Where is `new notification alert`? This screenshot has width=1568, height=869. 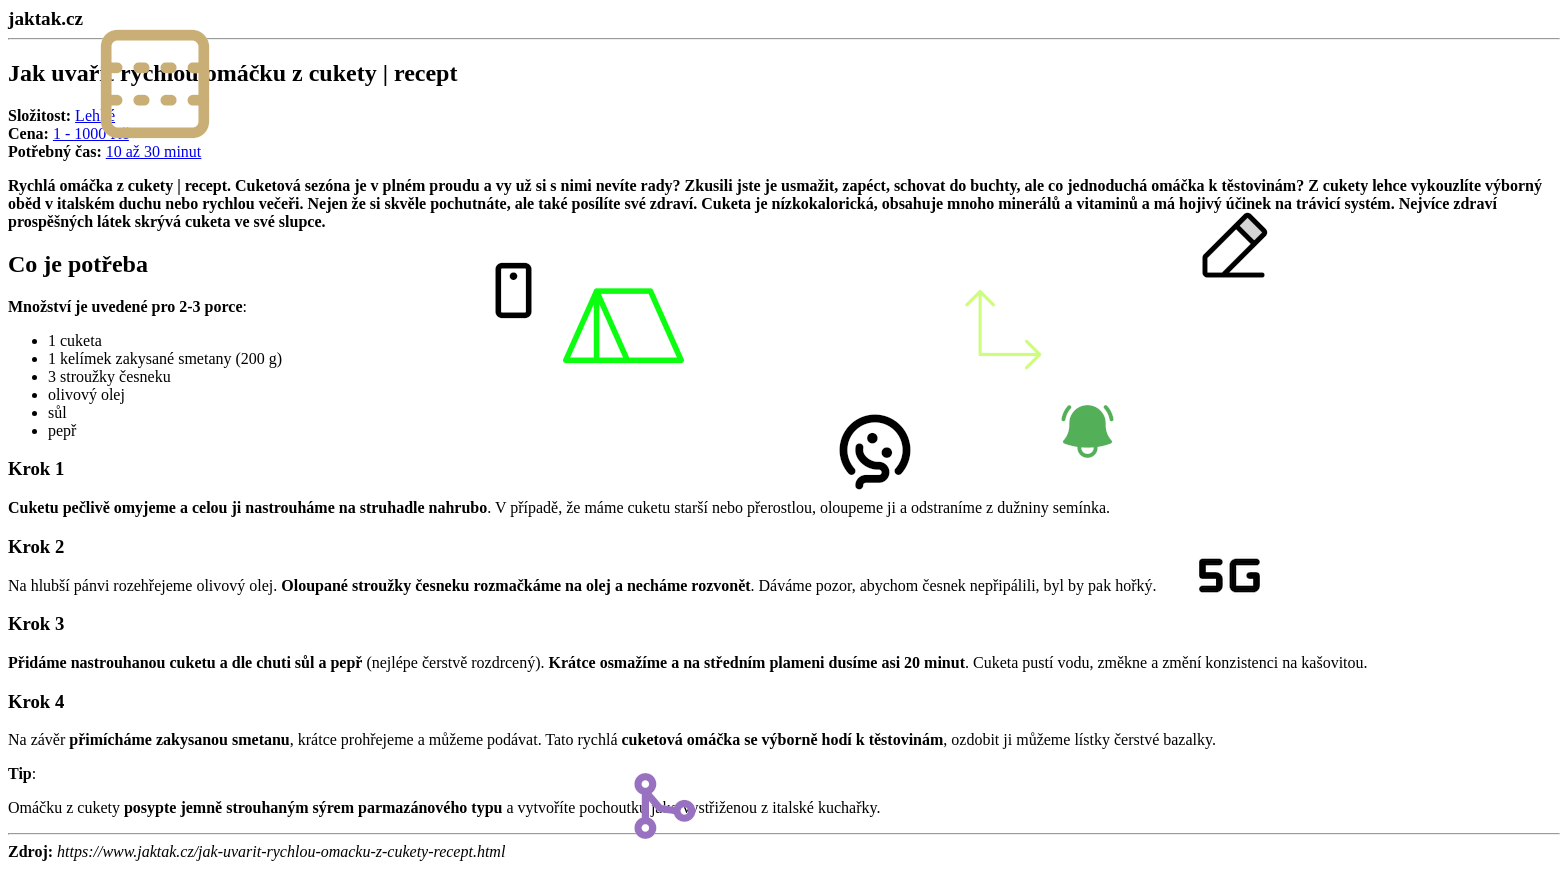 new notification alert is located at coordinates (1087, 431).